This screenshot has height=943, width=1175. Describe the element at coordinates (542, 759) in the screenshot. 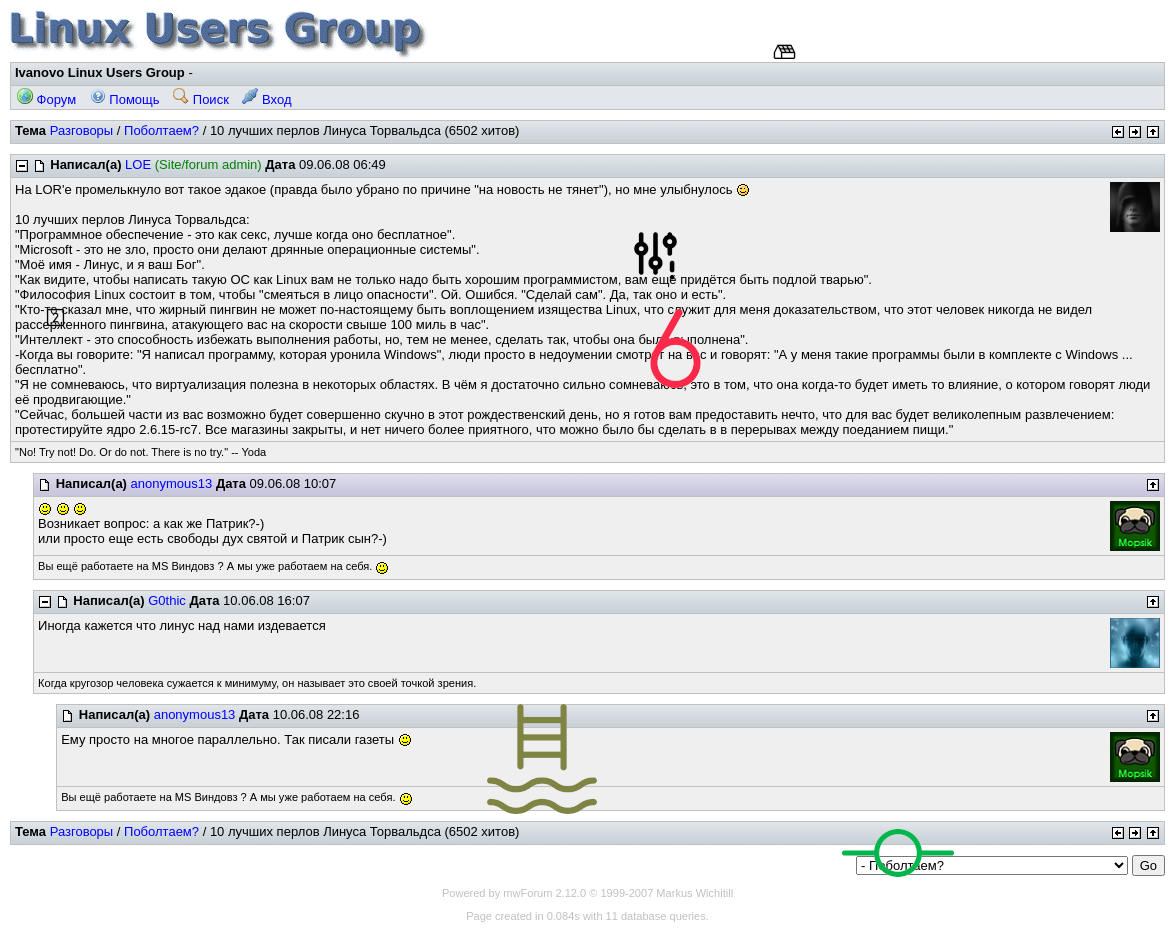

I see `view swimming pool amenities` at that location.